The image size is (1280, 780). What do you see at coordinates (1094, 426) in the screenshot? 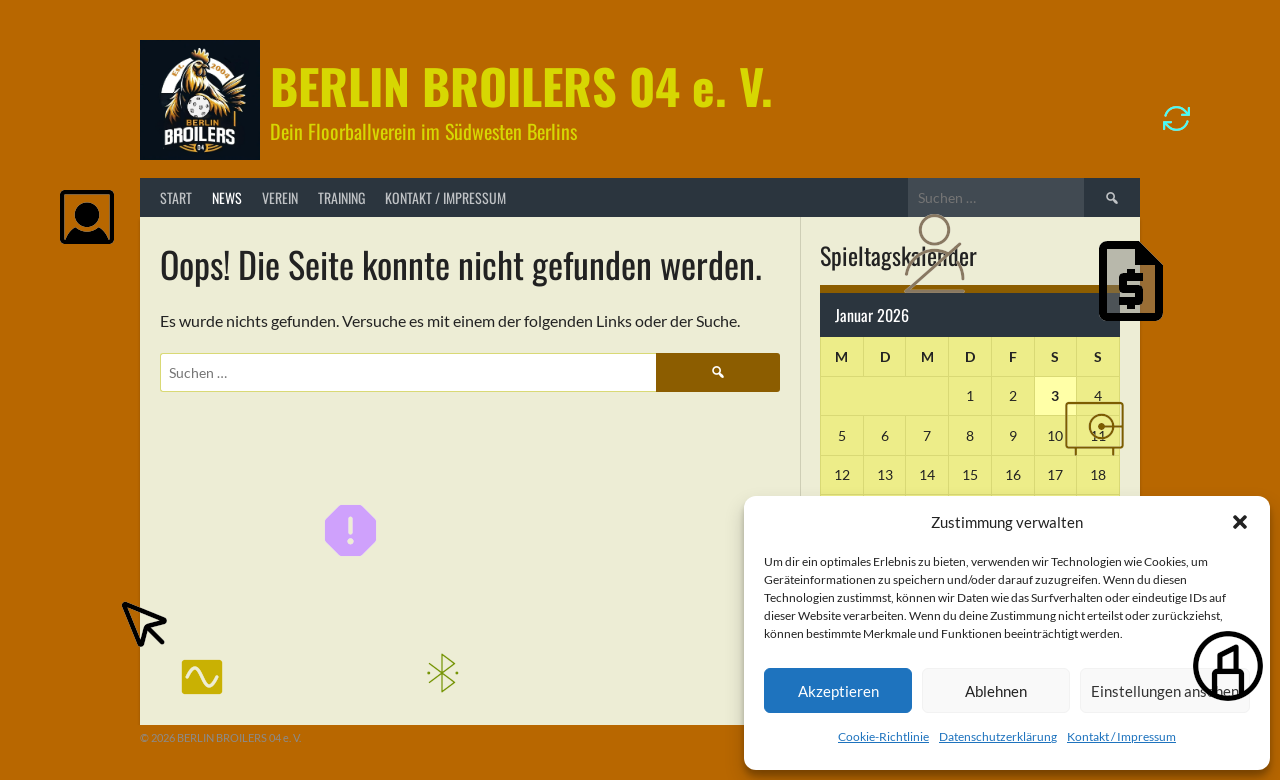
I see `access secure storage or vault` at bounding box center [1094, 426].